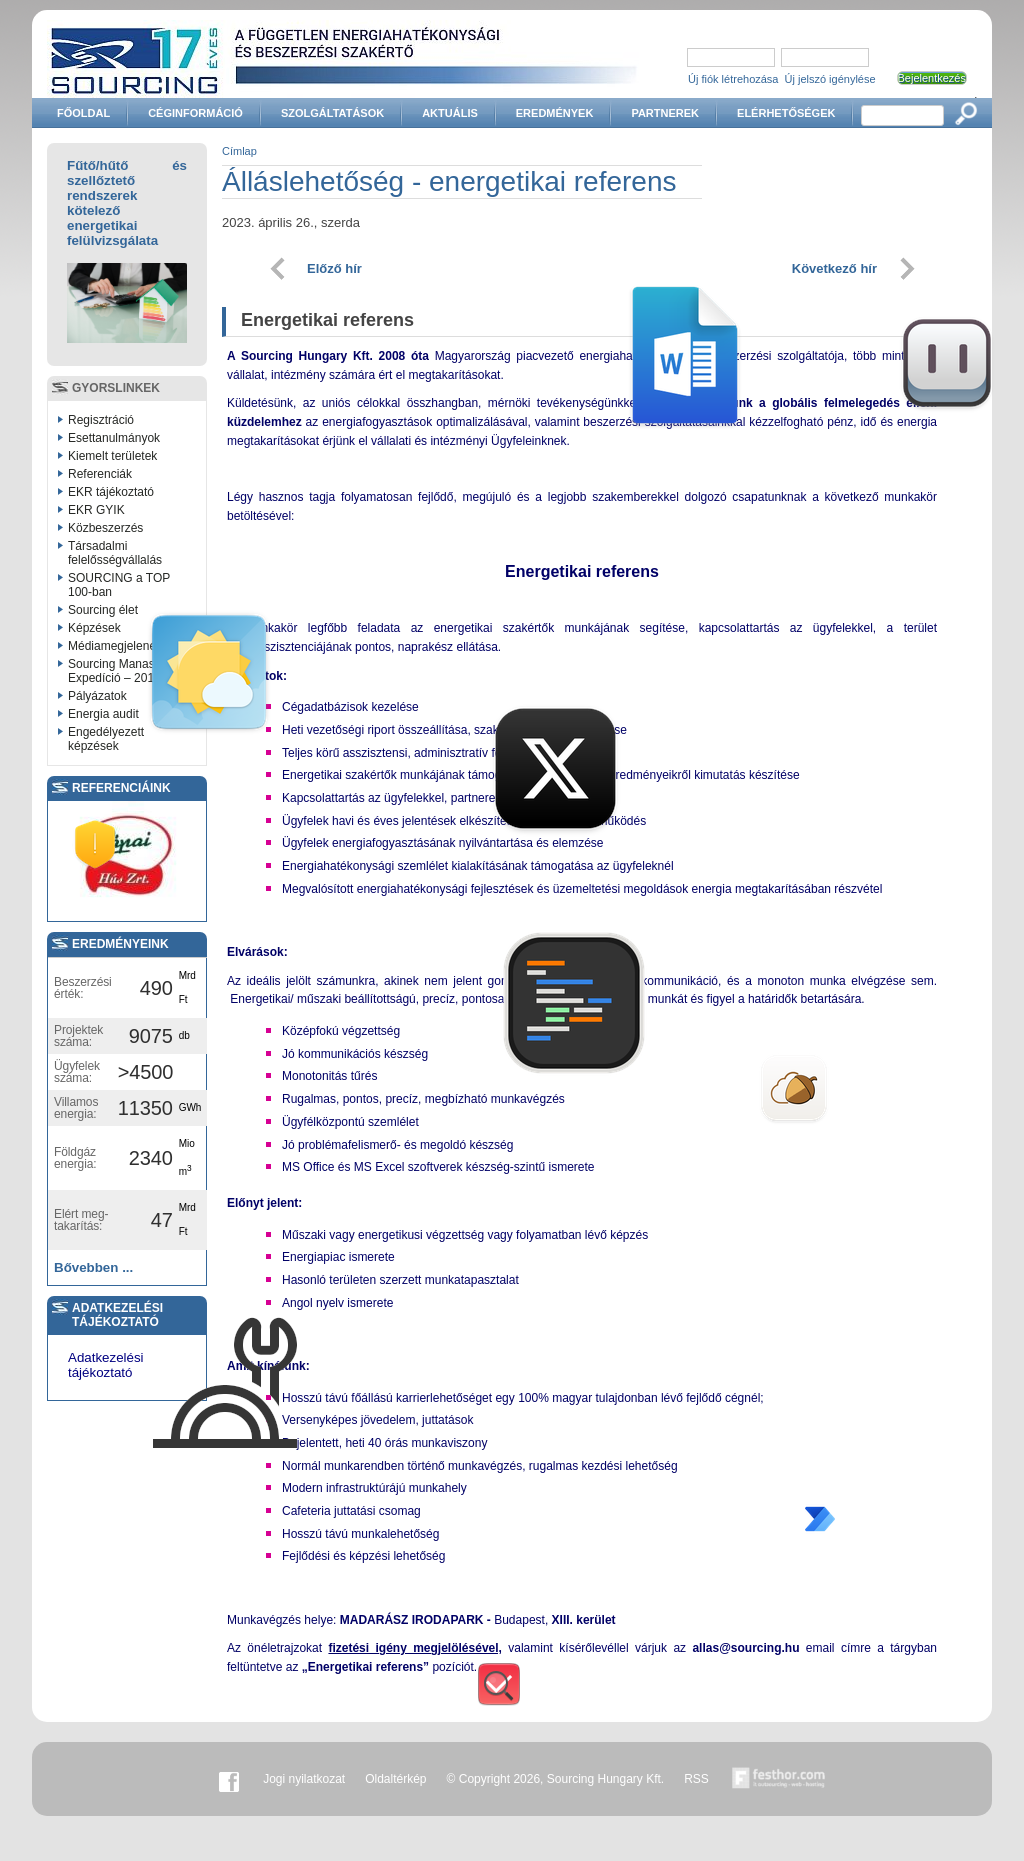 This screenshot has height=1861, width=1024. I want to click on access engineering or developer tools, so click(225, 1385).